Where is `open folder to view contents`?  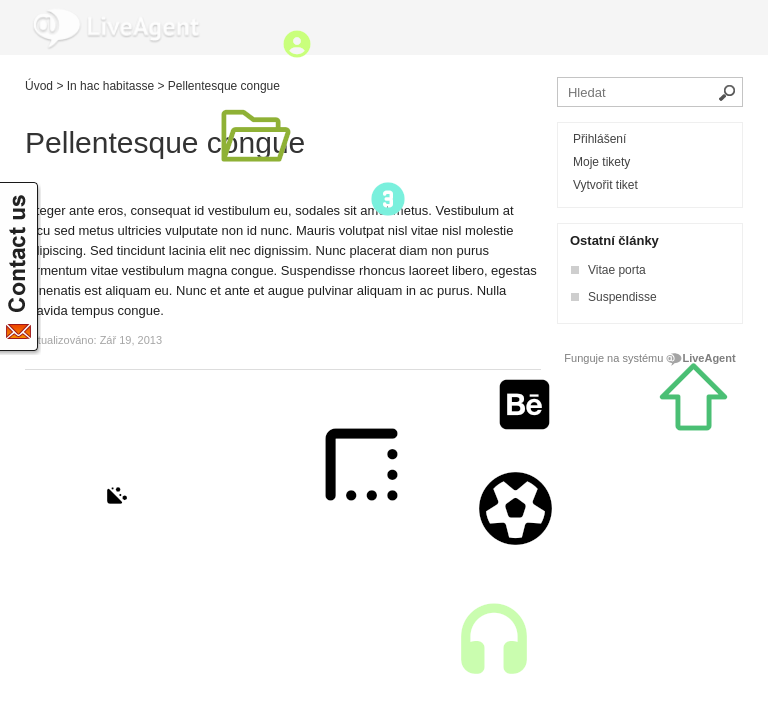 open folder to view contents is located at coordinates (253, 134).